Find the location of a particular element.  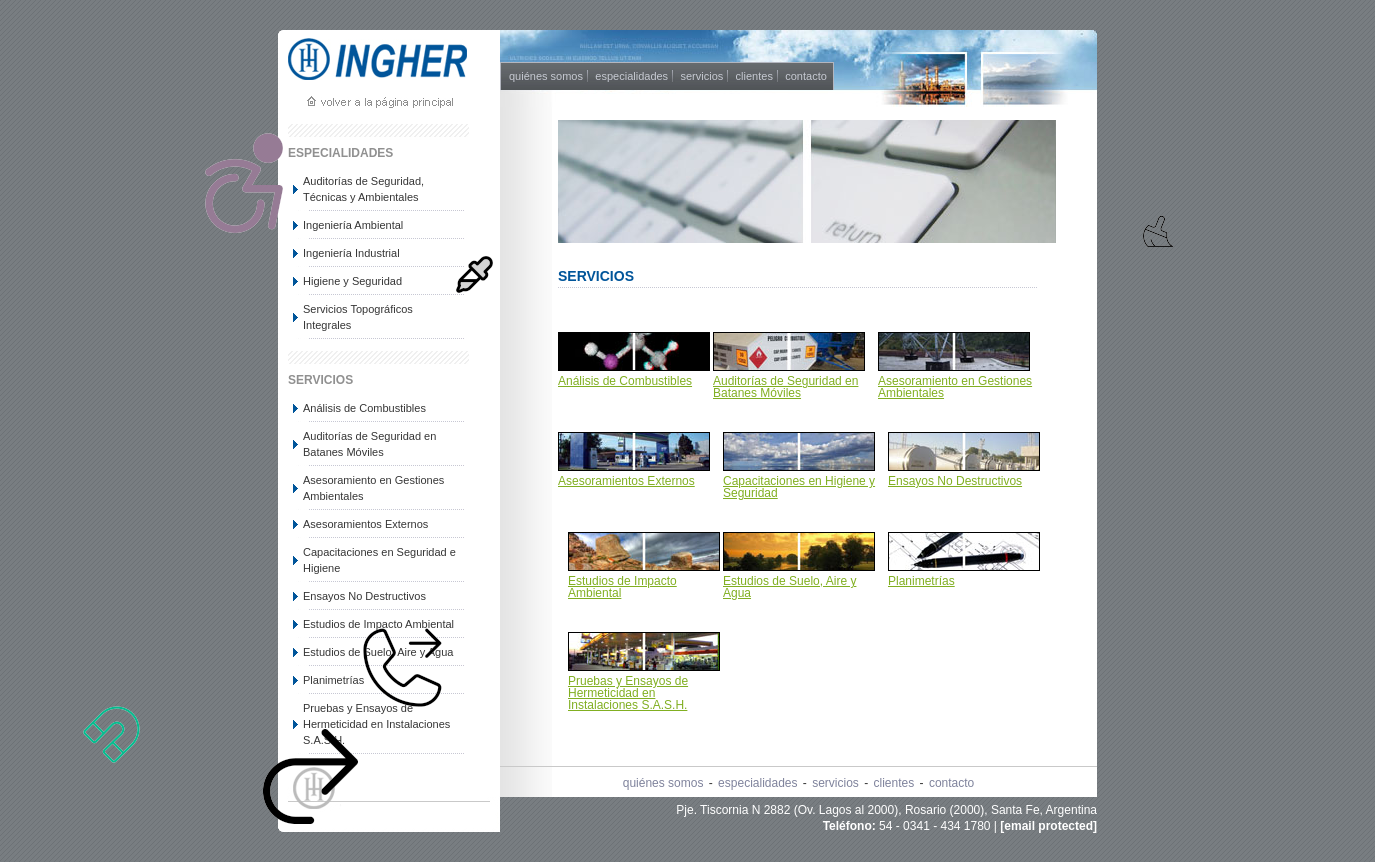

redo last action is located at coordinates (310, 776).